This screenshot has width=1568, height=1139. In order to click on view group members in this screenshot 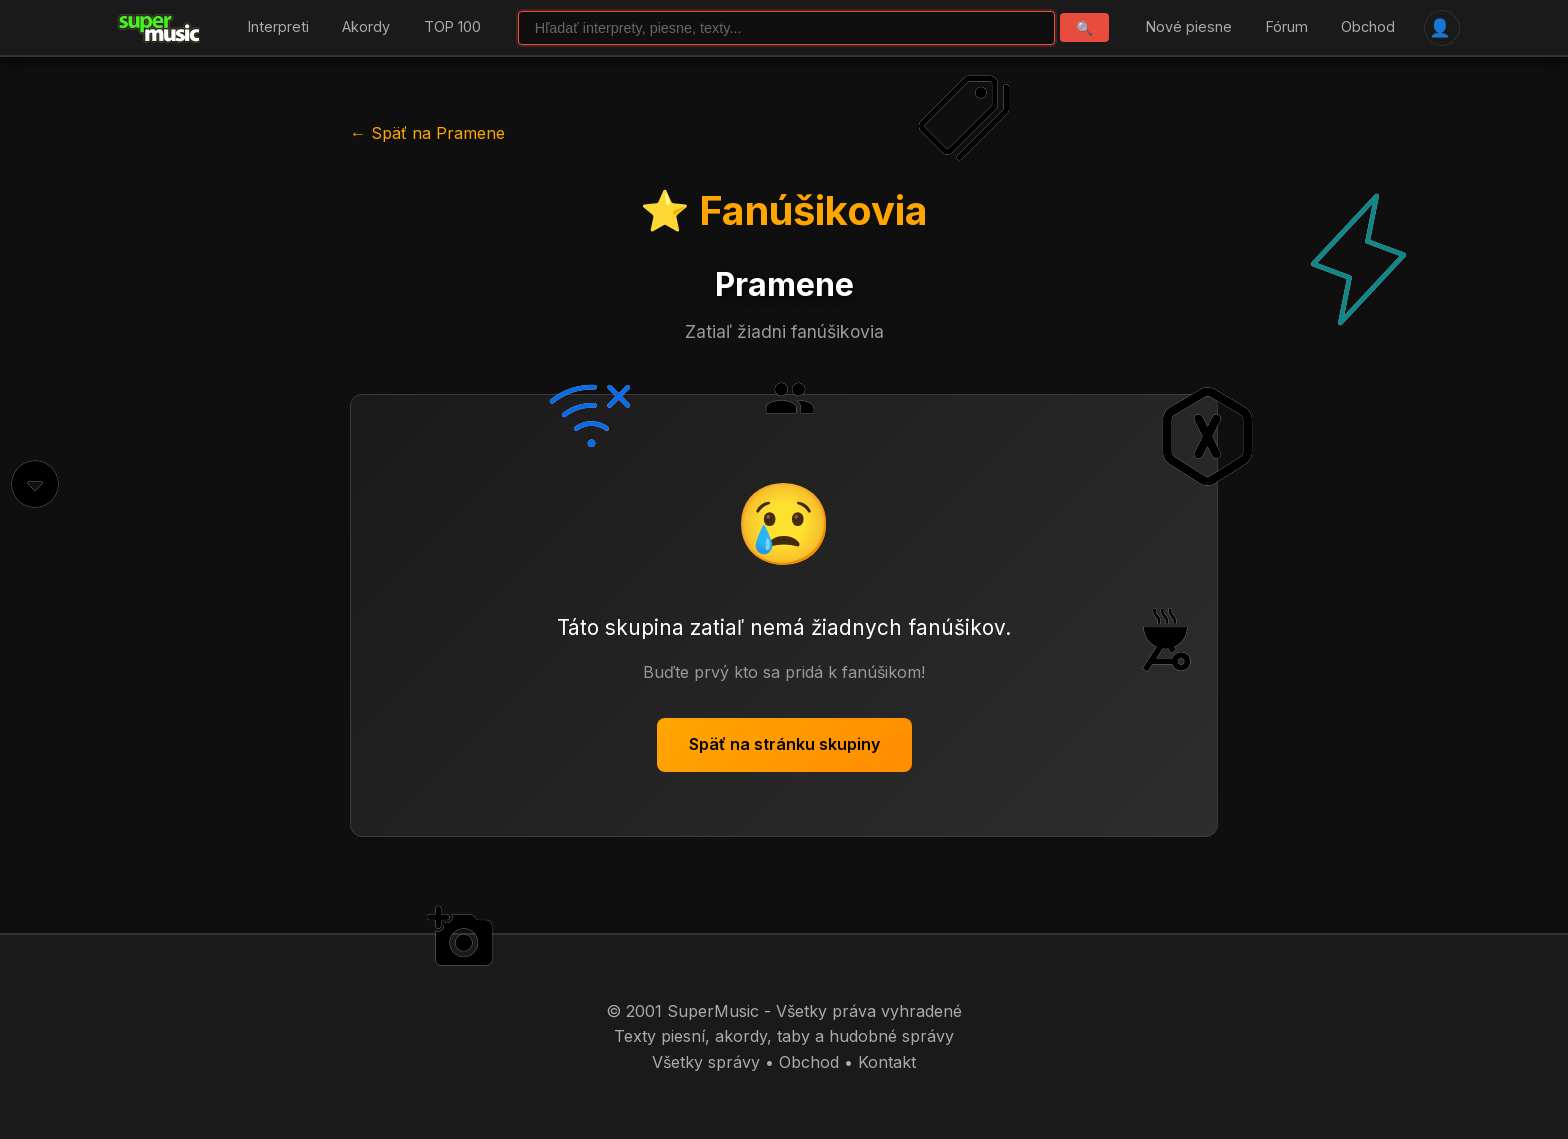, I will do `click(790, 398)`.